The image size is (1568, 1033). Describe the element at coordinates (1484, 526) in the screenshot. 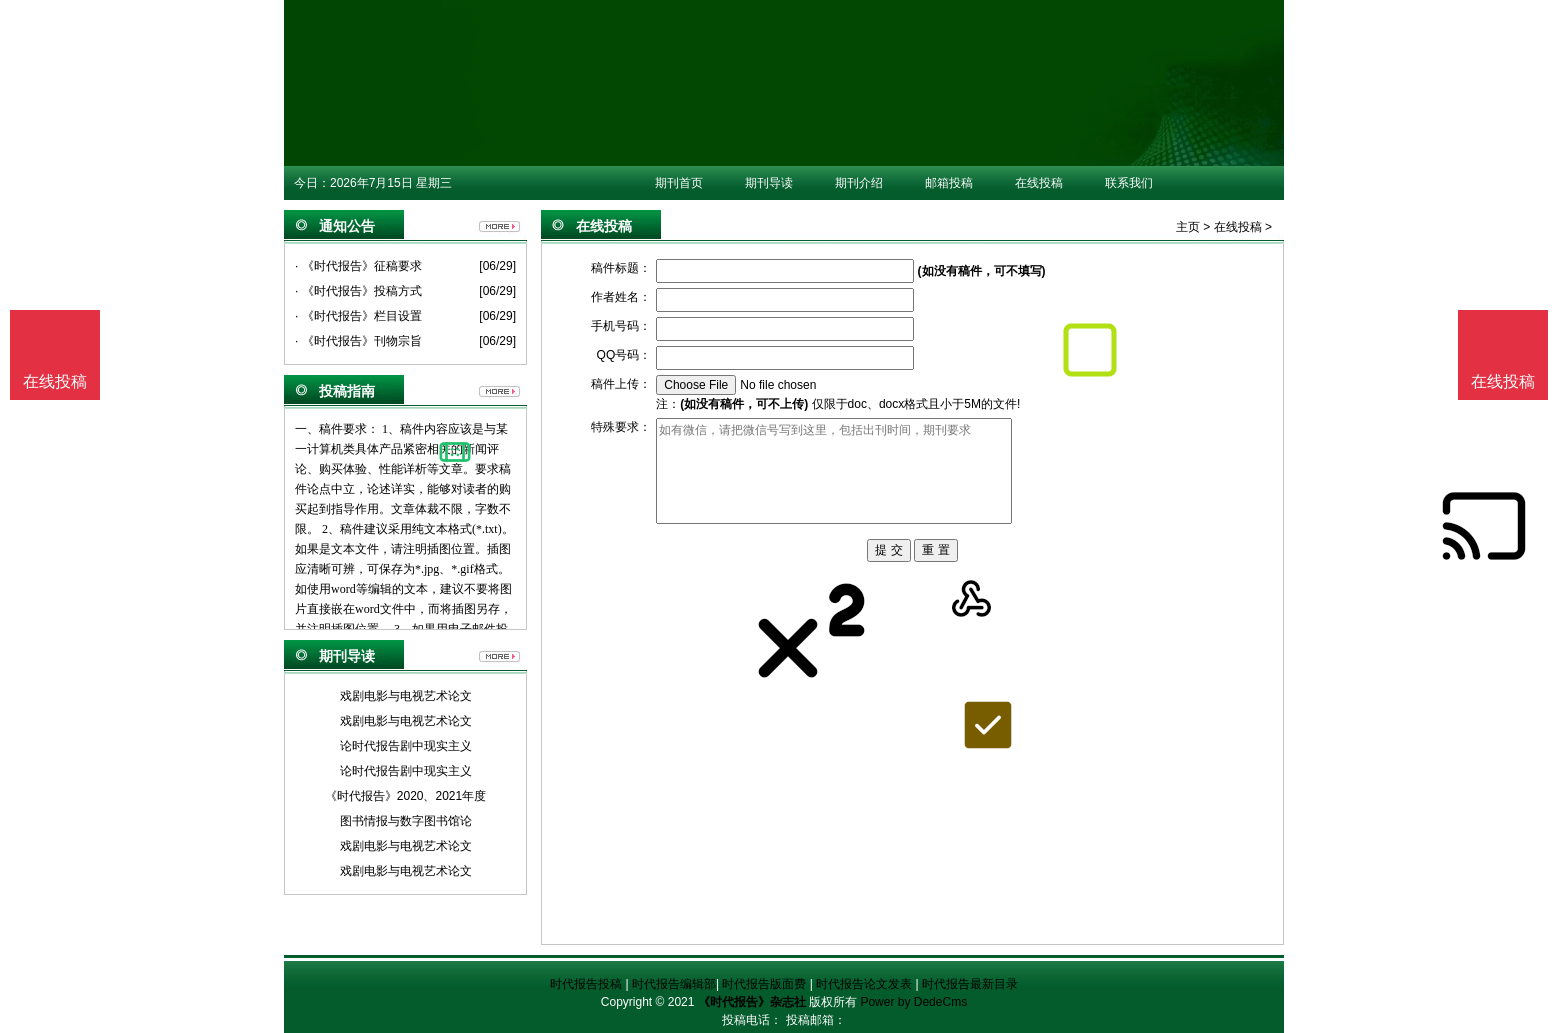

I see `cast media to a nearby device` at that location.